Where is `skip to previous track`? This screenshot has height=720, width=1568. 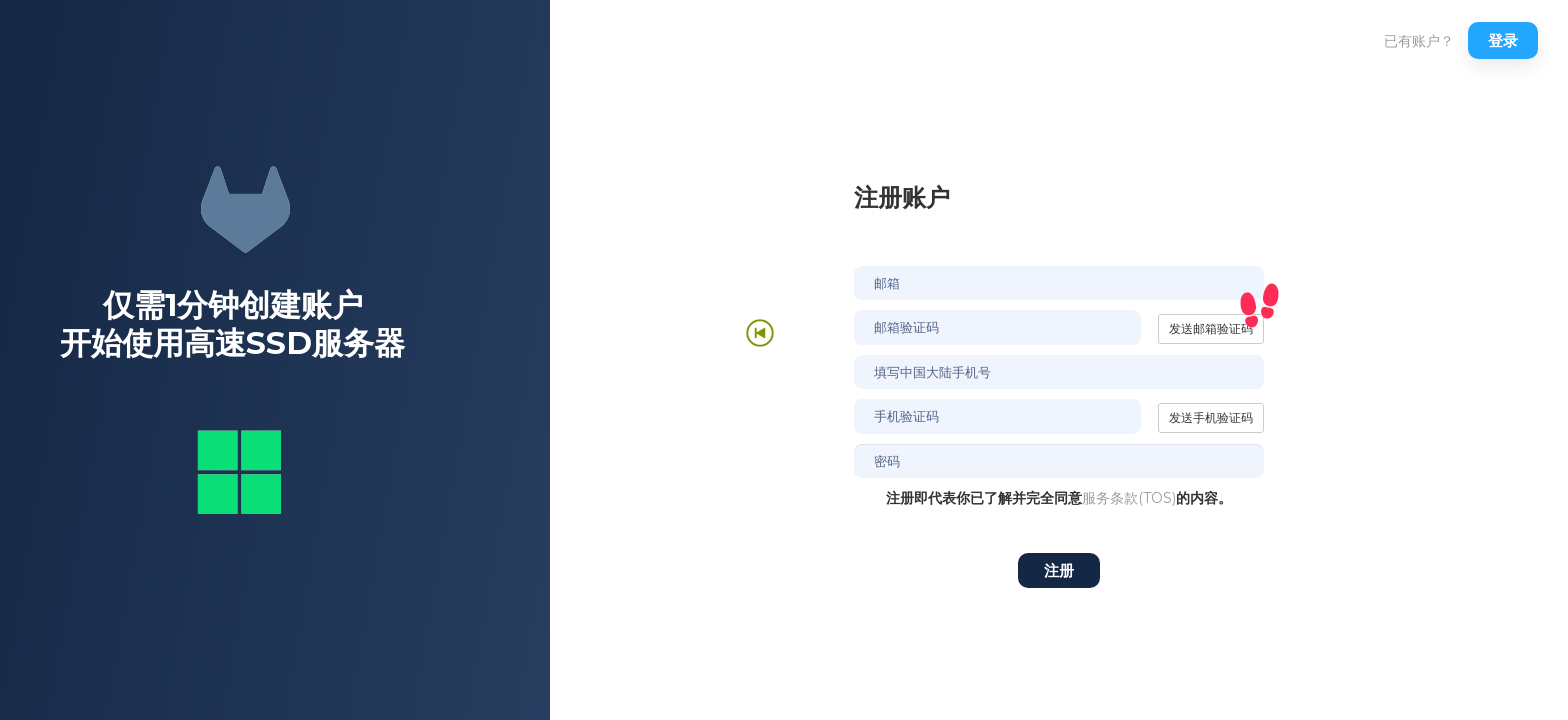 skip to previous track is located at coordinates (760, 333).